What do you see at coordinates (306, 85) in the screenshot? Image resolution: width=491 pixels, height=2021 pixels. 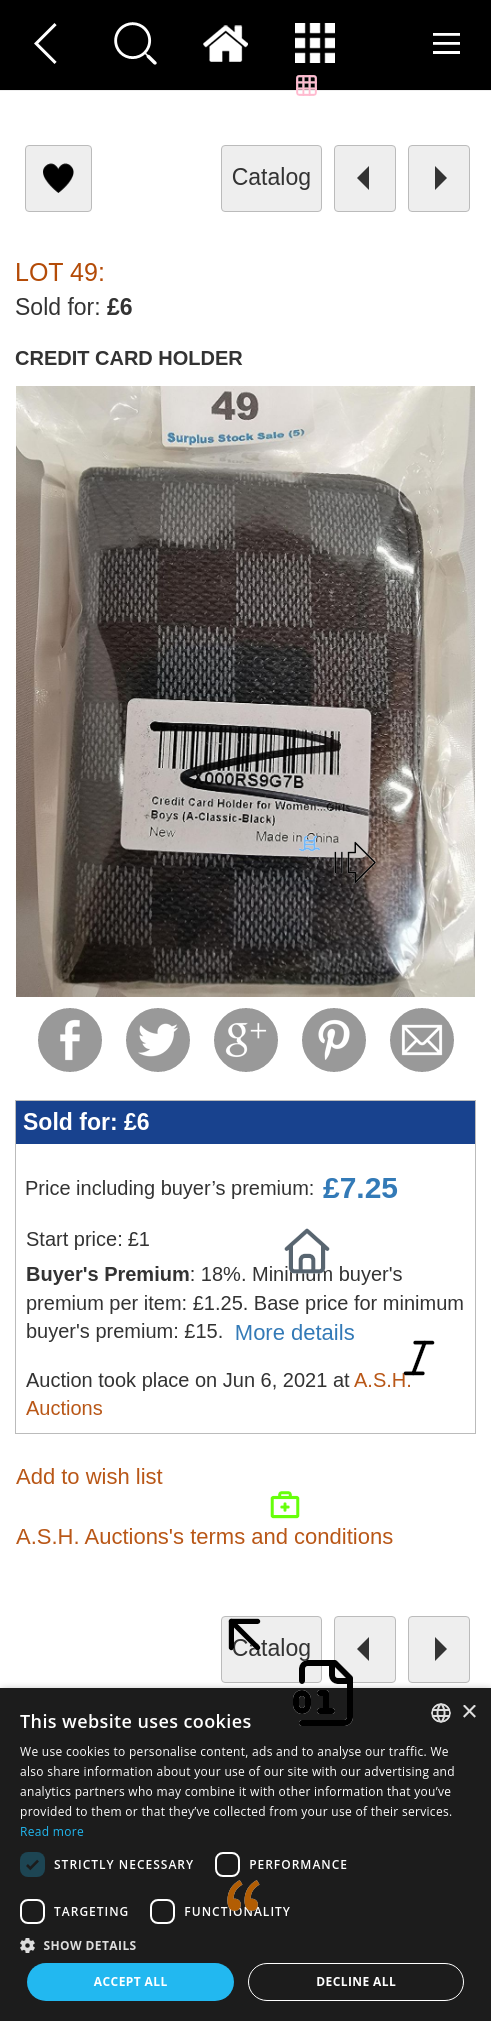 I see `switch to grid view layout` at bounding box center [306, 85].